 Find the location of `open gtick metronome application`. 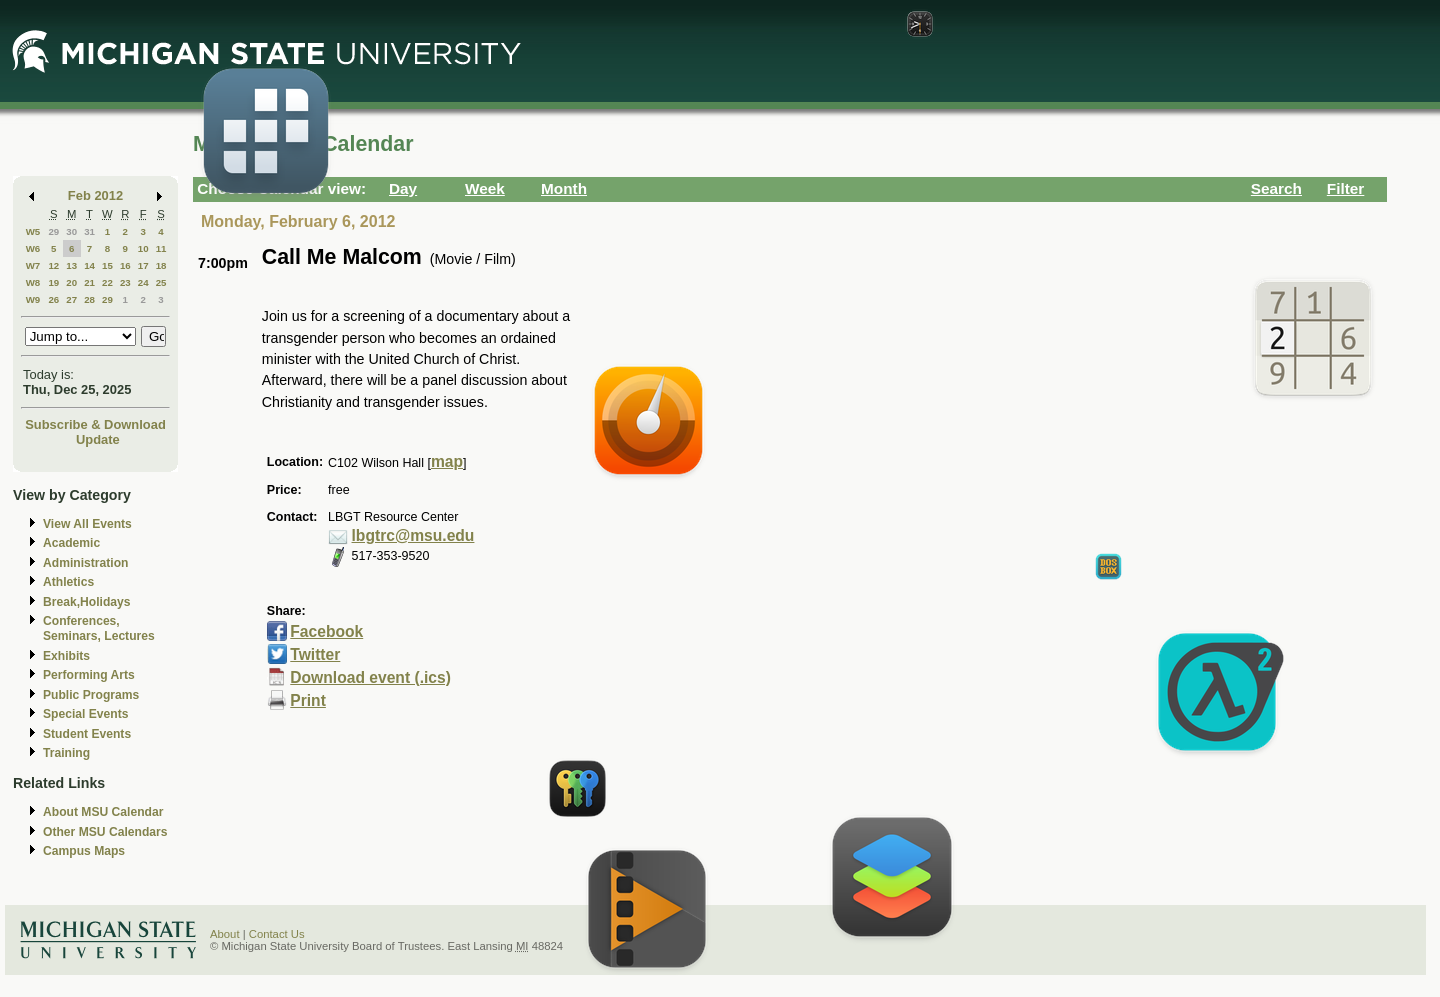

open gtick metronome application is located at coordinates (648, 420).